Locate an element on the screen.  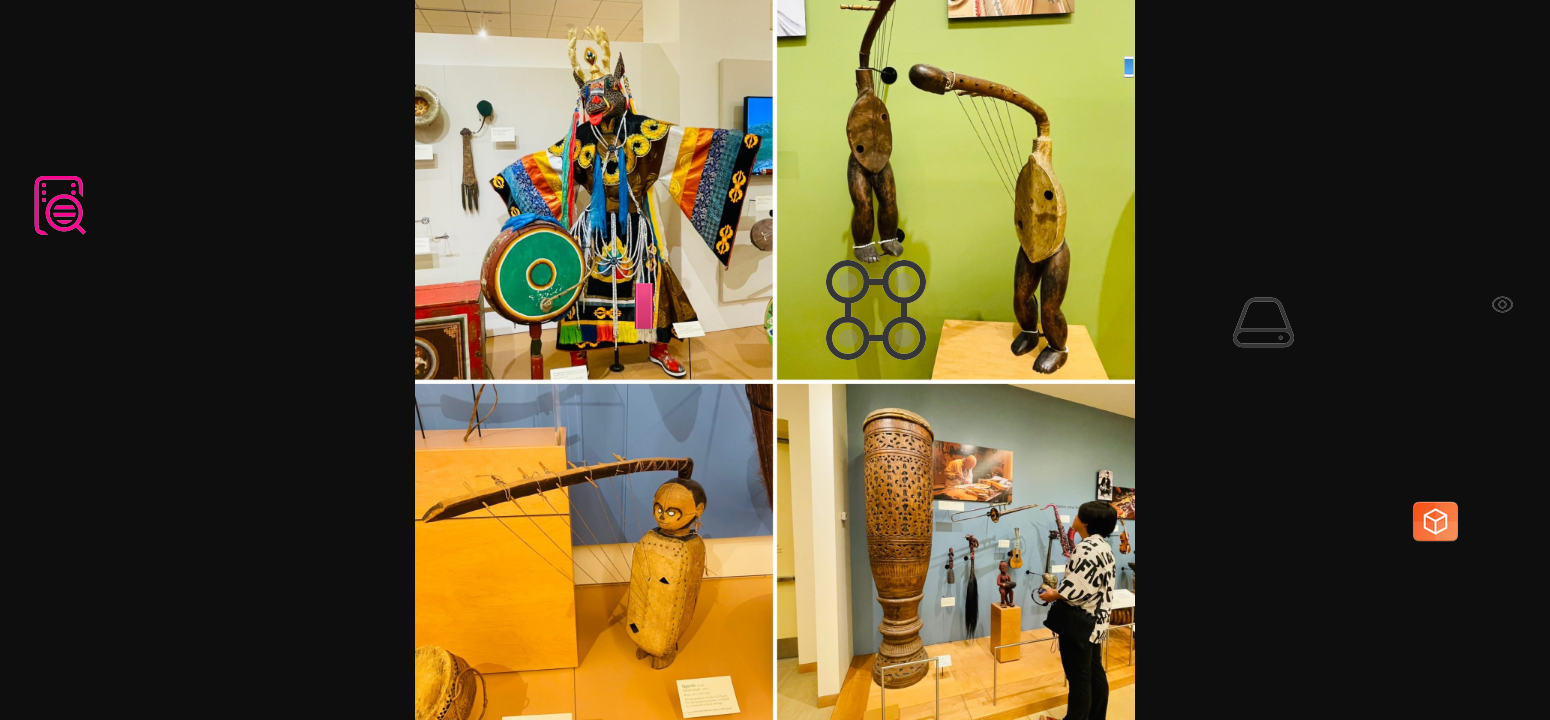
indicates a connected iPod Touch device is located at coordinates (1129, 67).